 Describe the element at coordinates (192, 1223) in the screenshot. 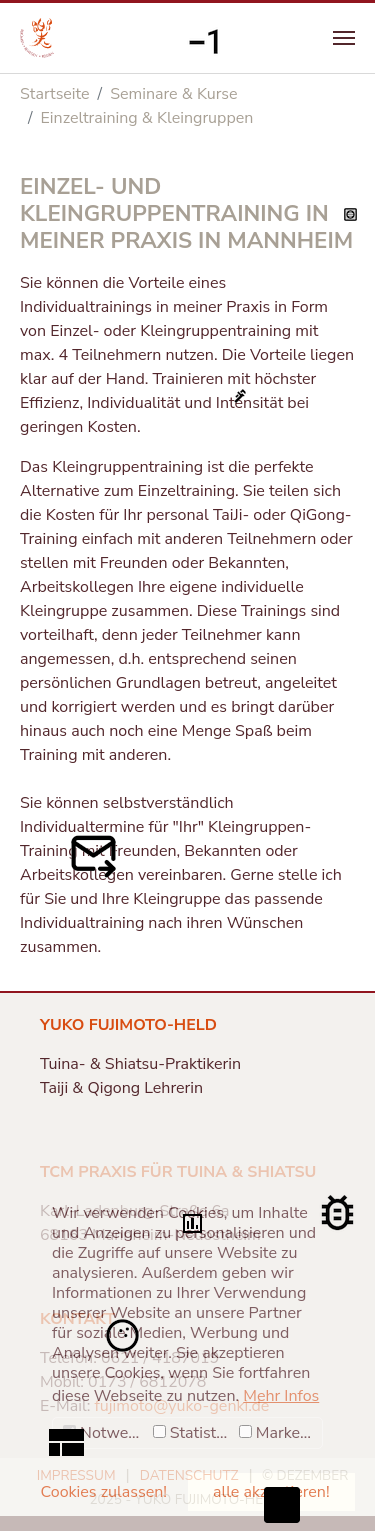

I see `insert a chart or graph into a document` at that location.